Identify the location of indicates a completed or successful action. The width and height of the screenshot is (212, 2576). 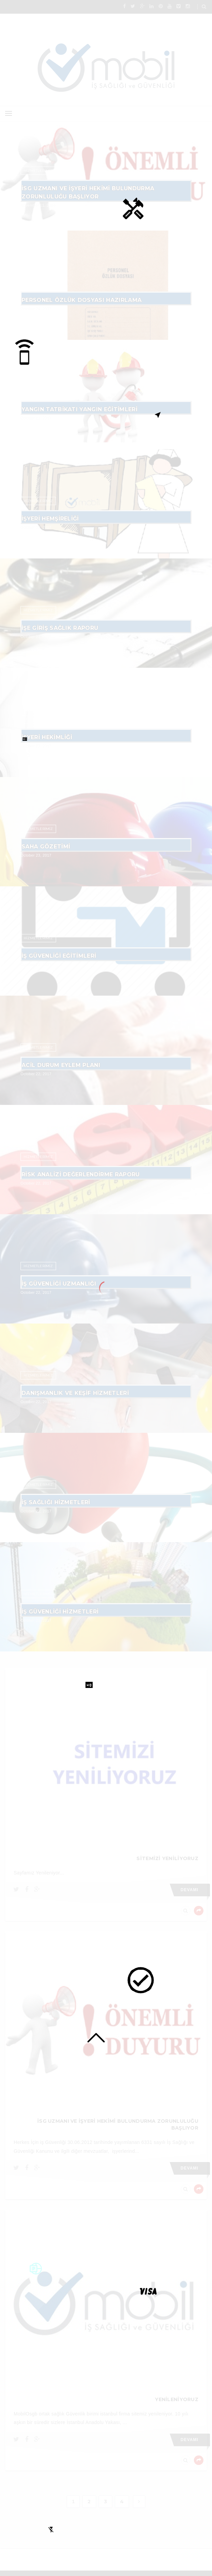
(141, 1980).